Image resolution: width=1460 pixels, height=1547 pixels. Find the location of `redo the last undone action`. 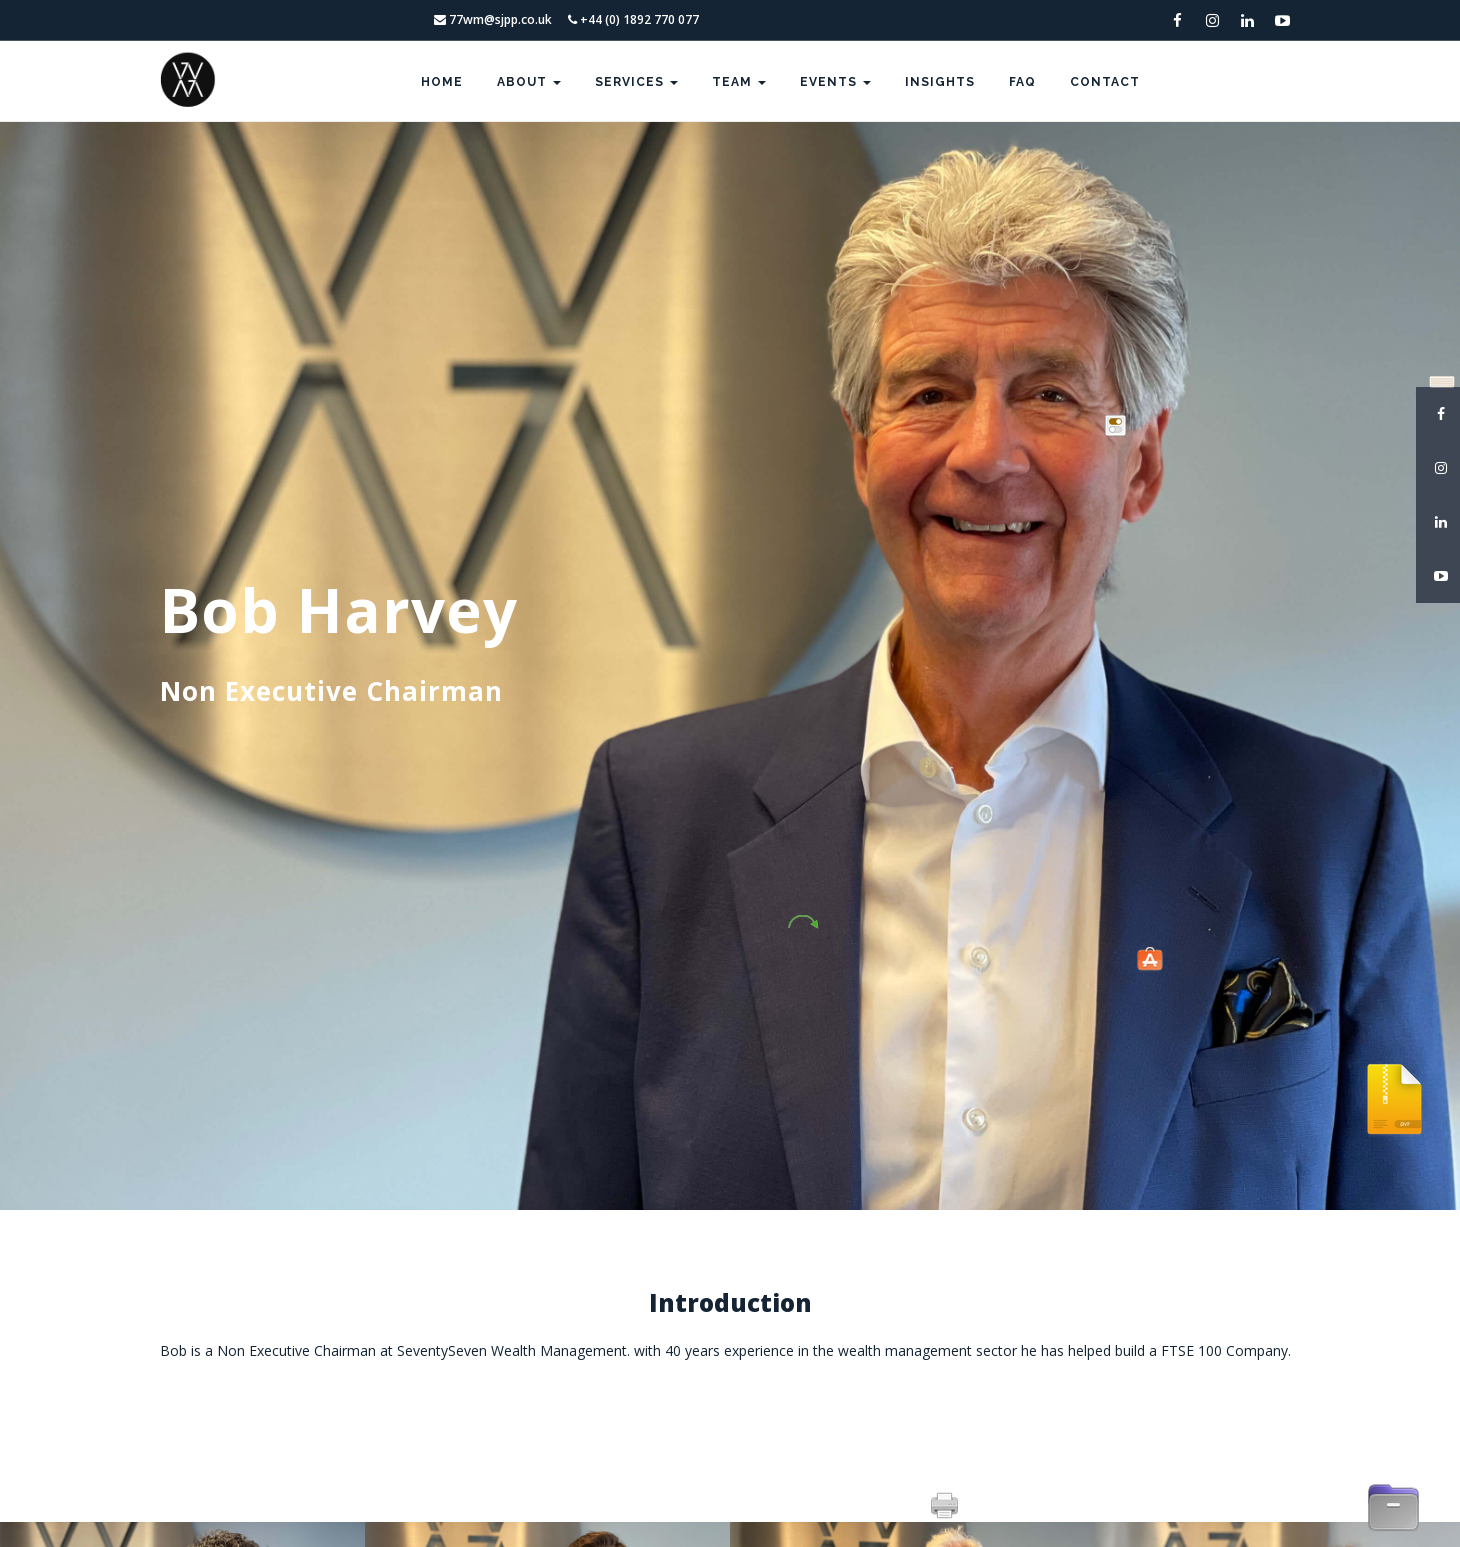

redo the last undone action is located at coordinates (803, 921).